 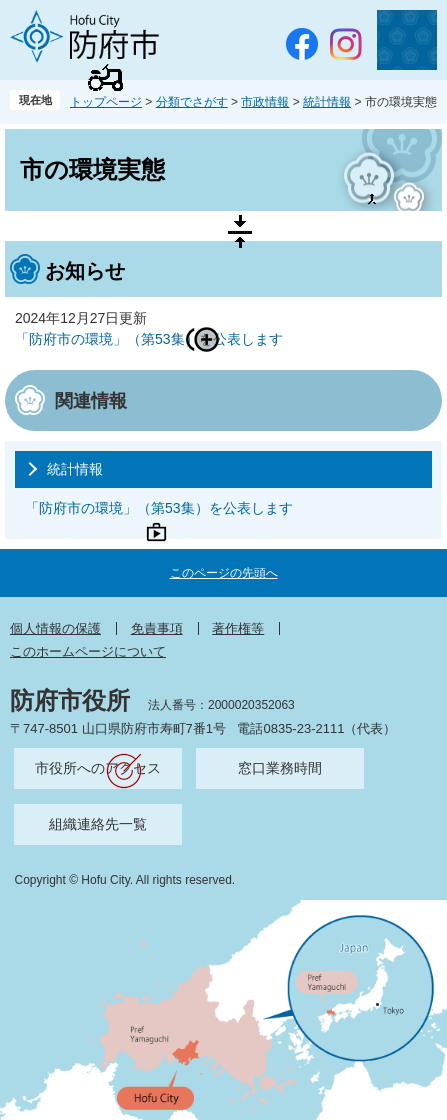 What do you see at coordinates (372, 199) in the screenshot?
I see `merge two active calls into a conference call` at bounding box center [372, 199].